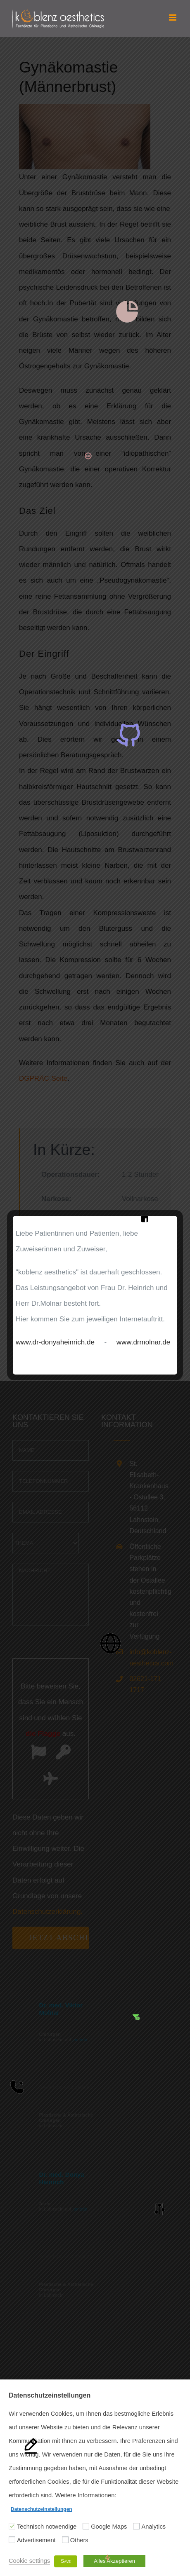 This screenshot has height=2576, width=190. I want to click on indicates a missed call, so click(17, 2087).